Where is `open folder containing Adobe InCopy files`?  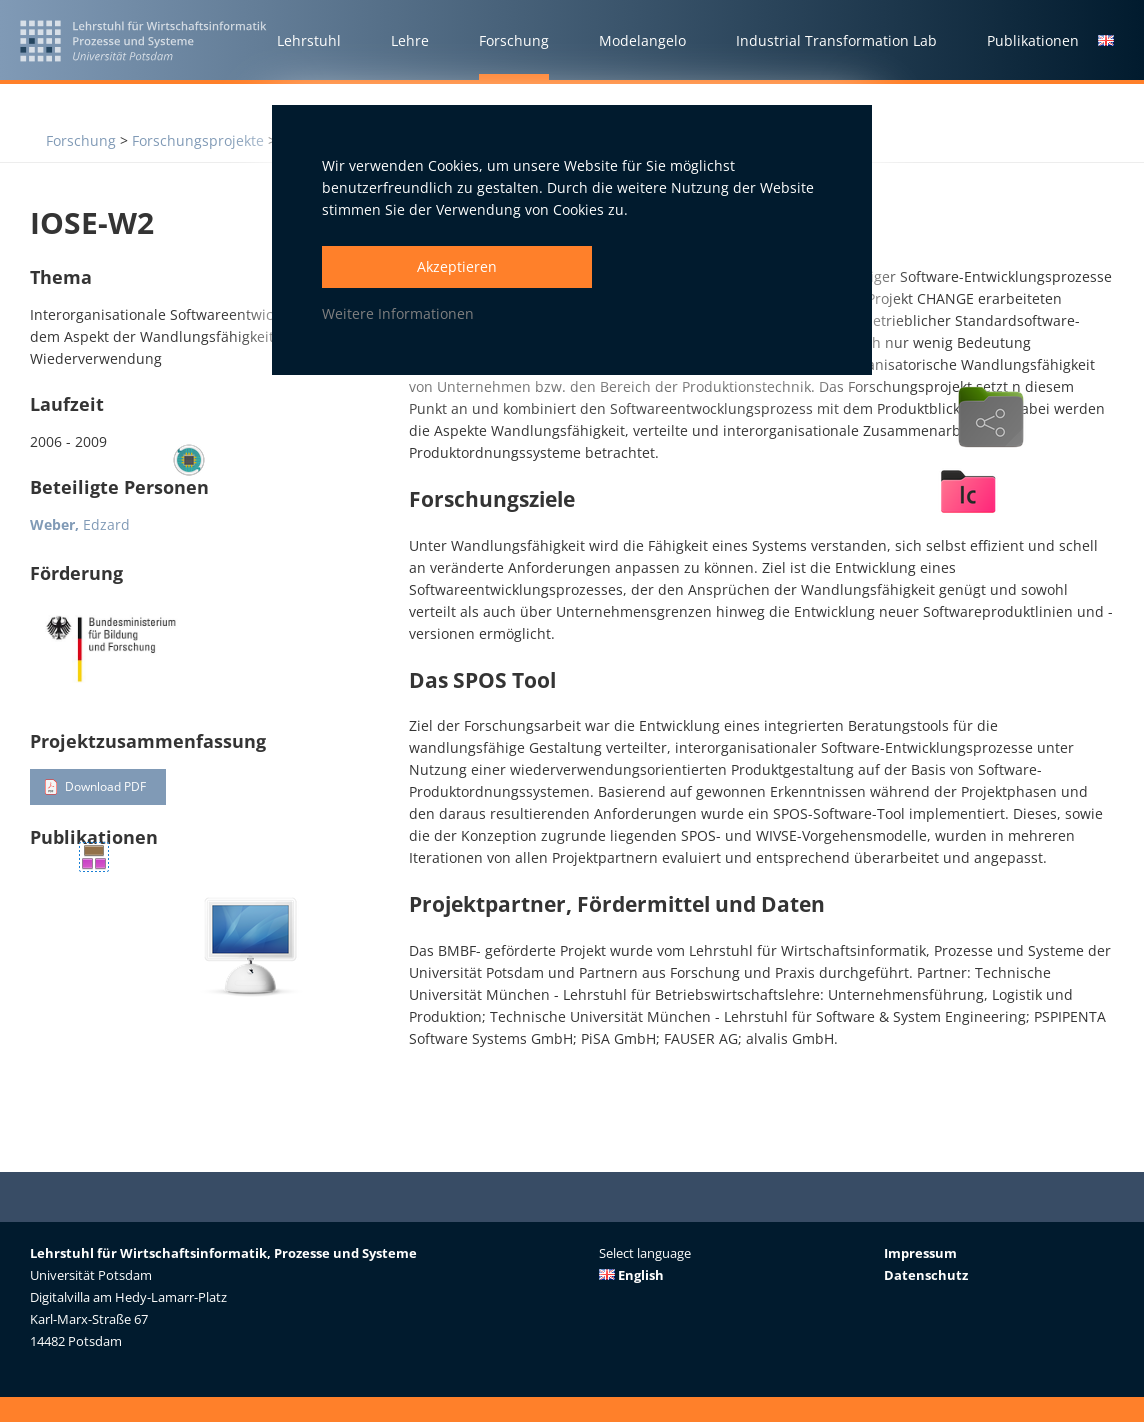
open folder containing Adobe InCopy files is located at coordinates (968, 493).